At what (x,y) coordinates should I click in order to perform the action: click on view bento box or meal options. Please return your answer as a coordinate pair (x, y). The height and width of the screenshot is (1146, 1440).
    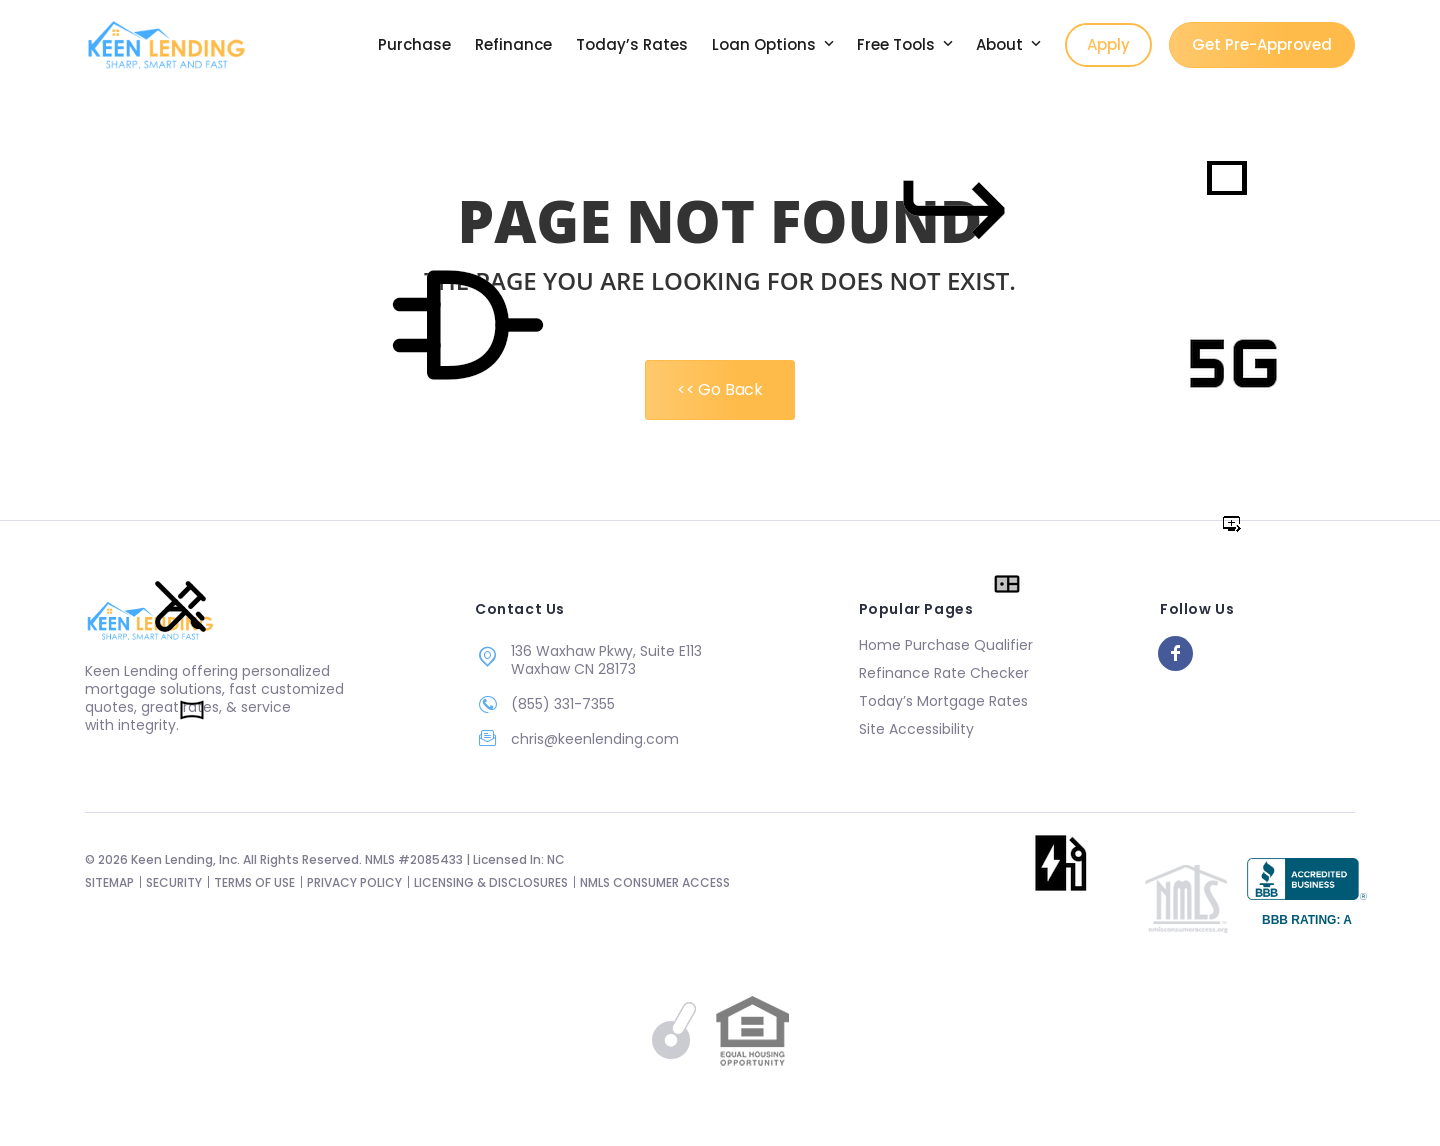
    Looking at the image, I should click on (1007, 584).